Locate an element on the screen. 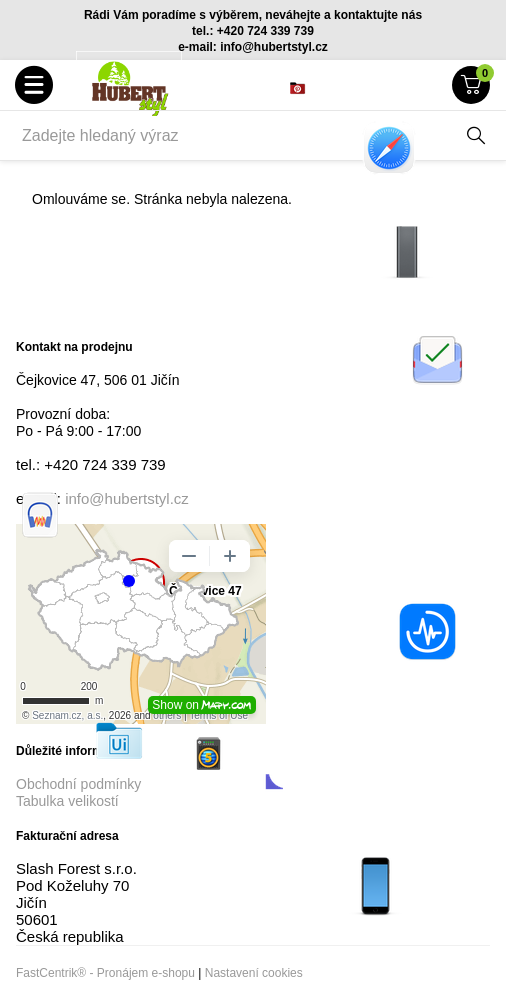 The height and width of the screenshot is (1000, 506). an audacity audio project file is located at coordinates (40, 515).